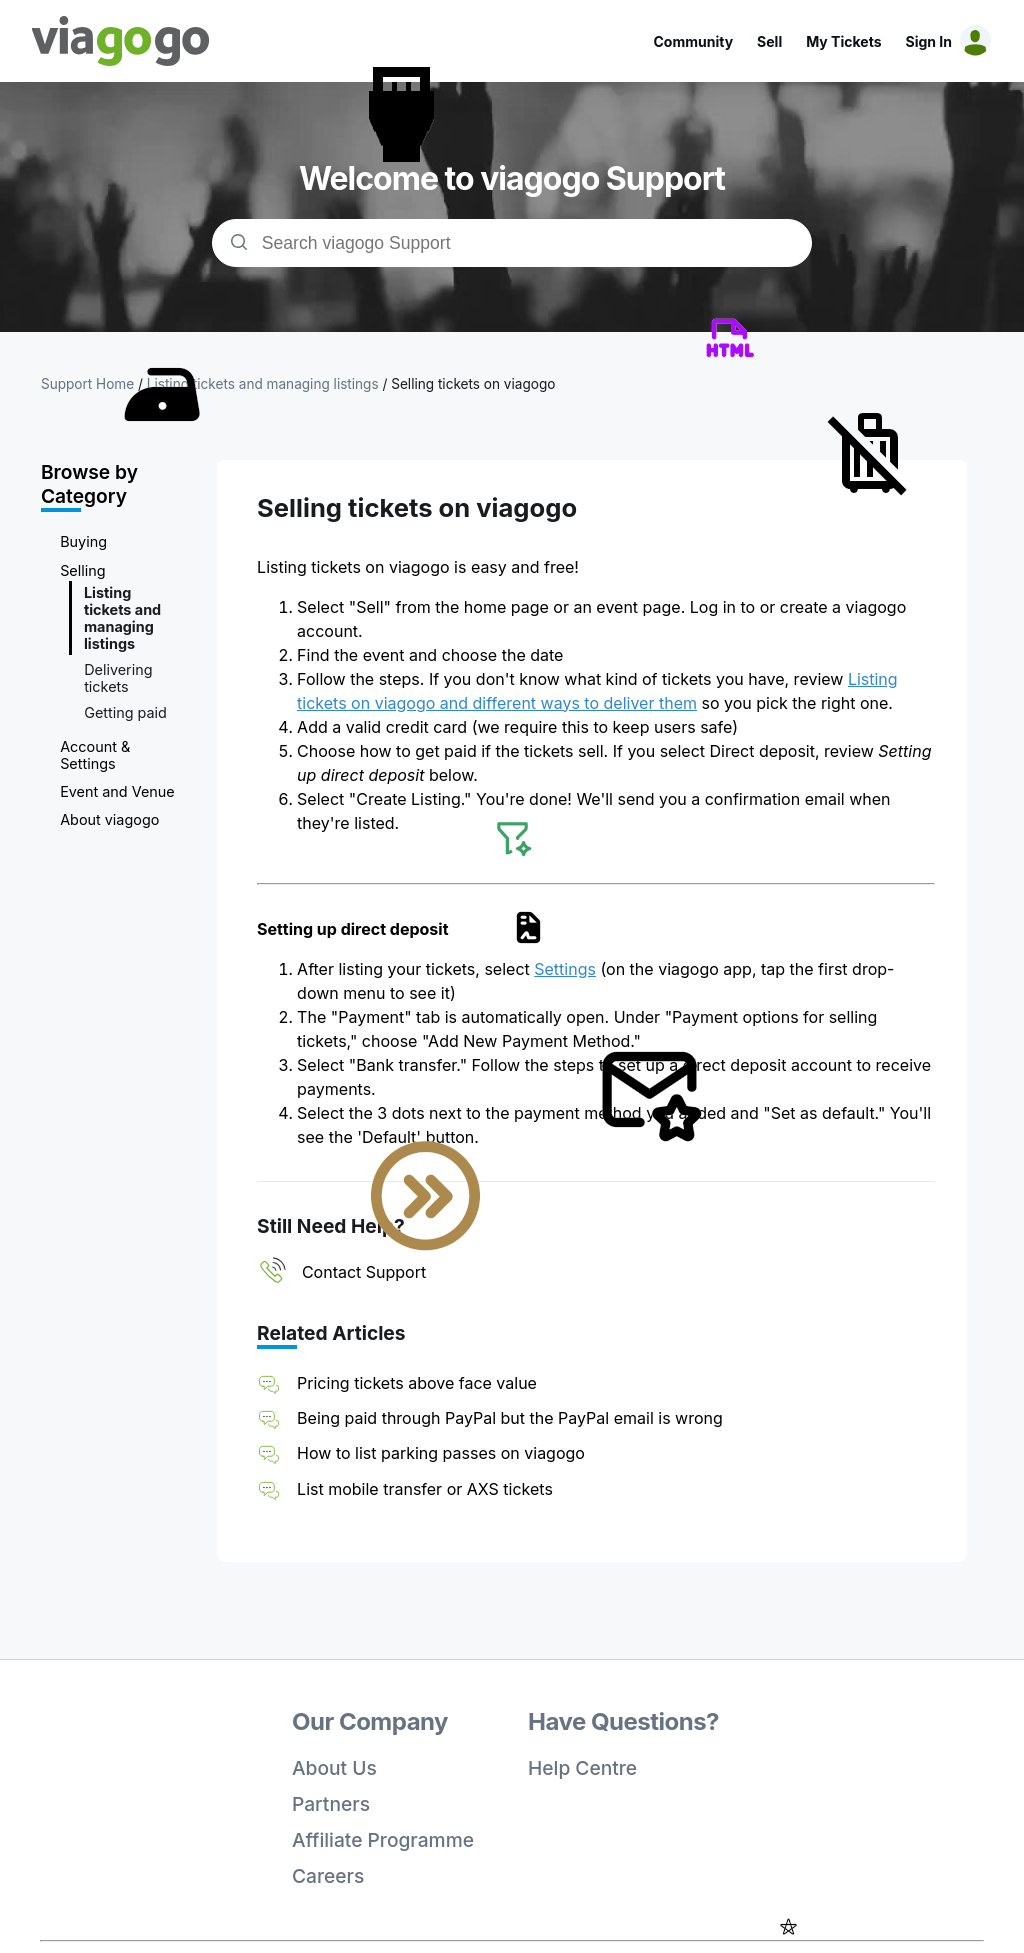 This screenshot has height=1953, width=1024. What do you see at coordinates (528, 927) in the screenshot?
I see `view or sign a contract document` at bounding box center [528, 927].